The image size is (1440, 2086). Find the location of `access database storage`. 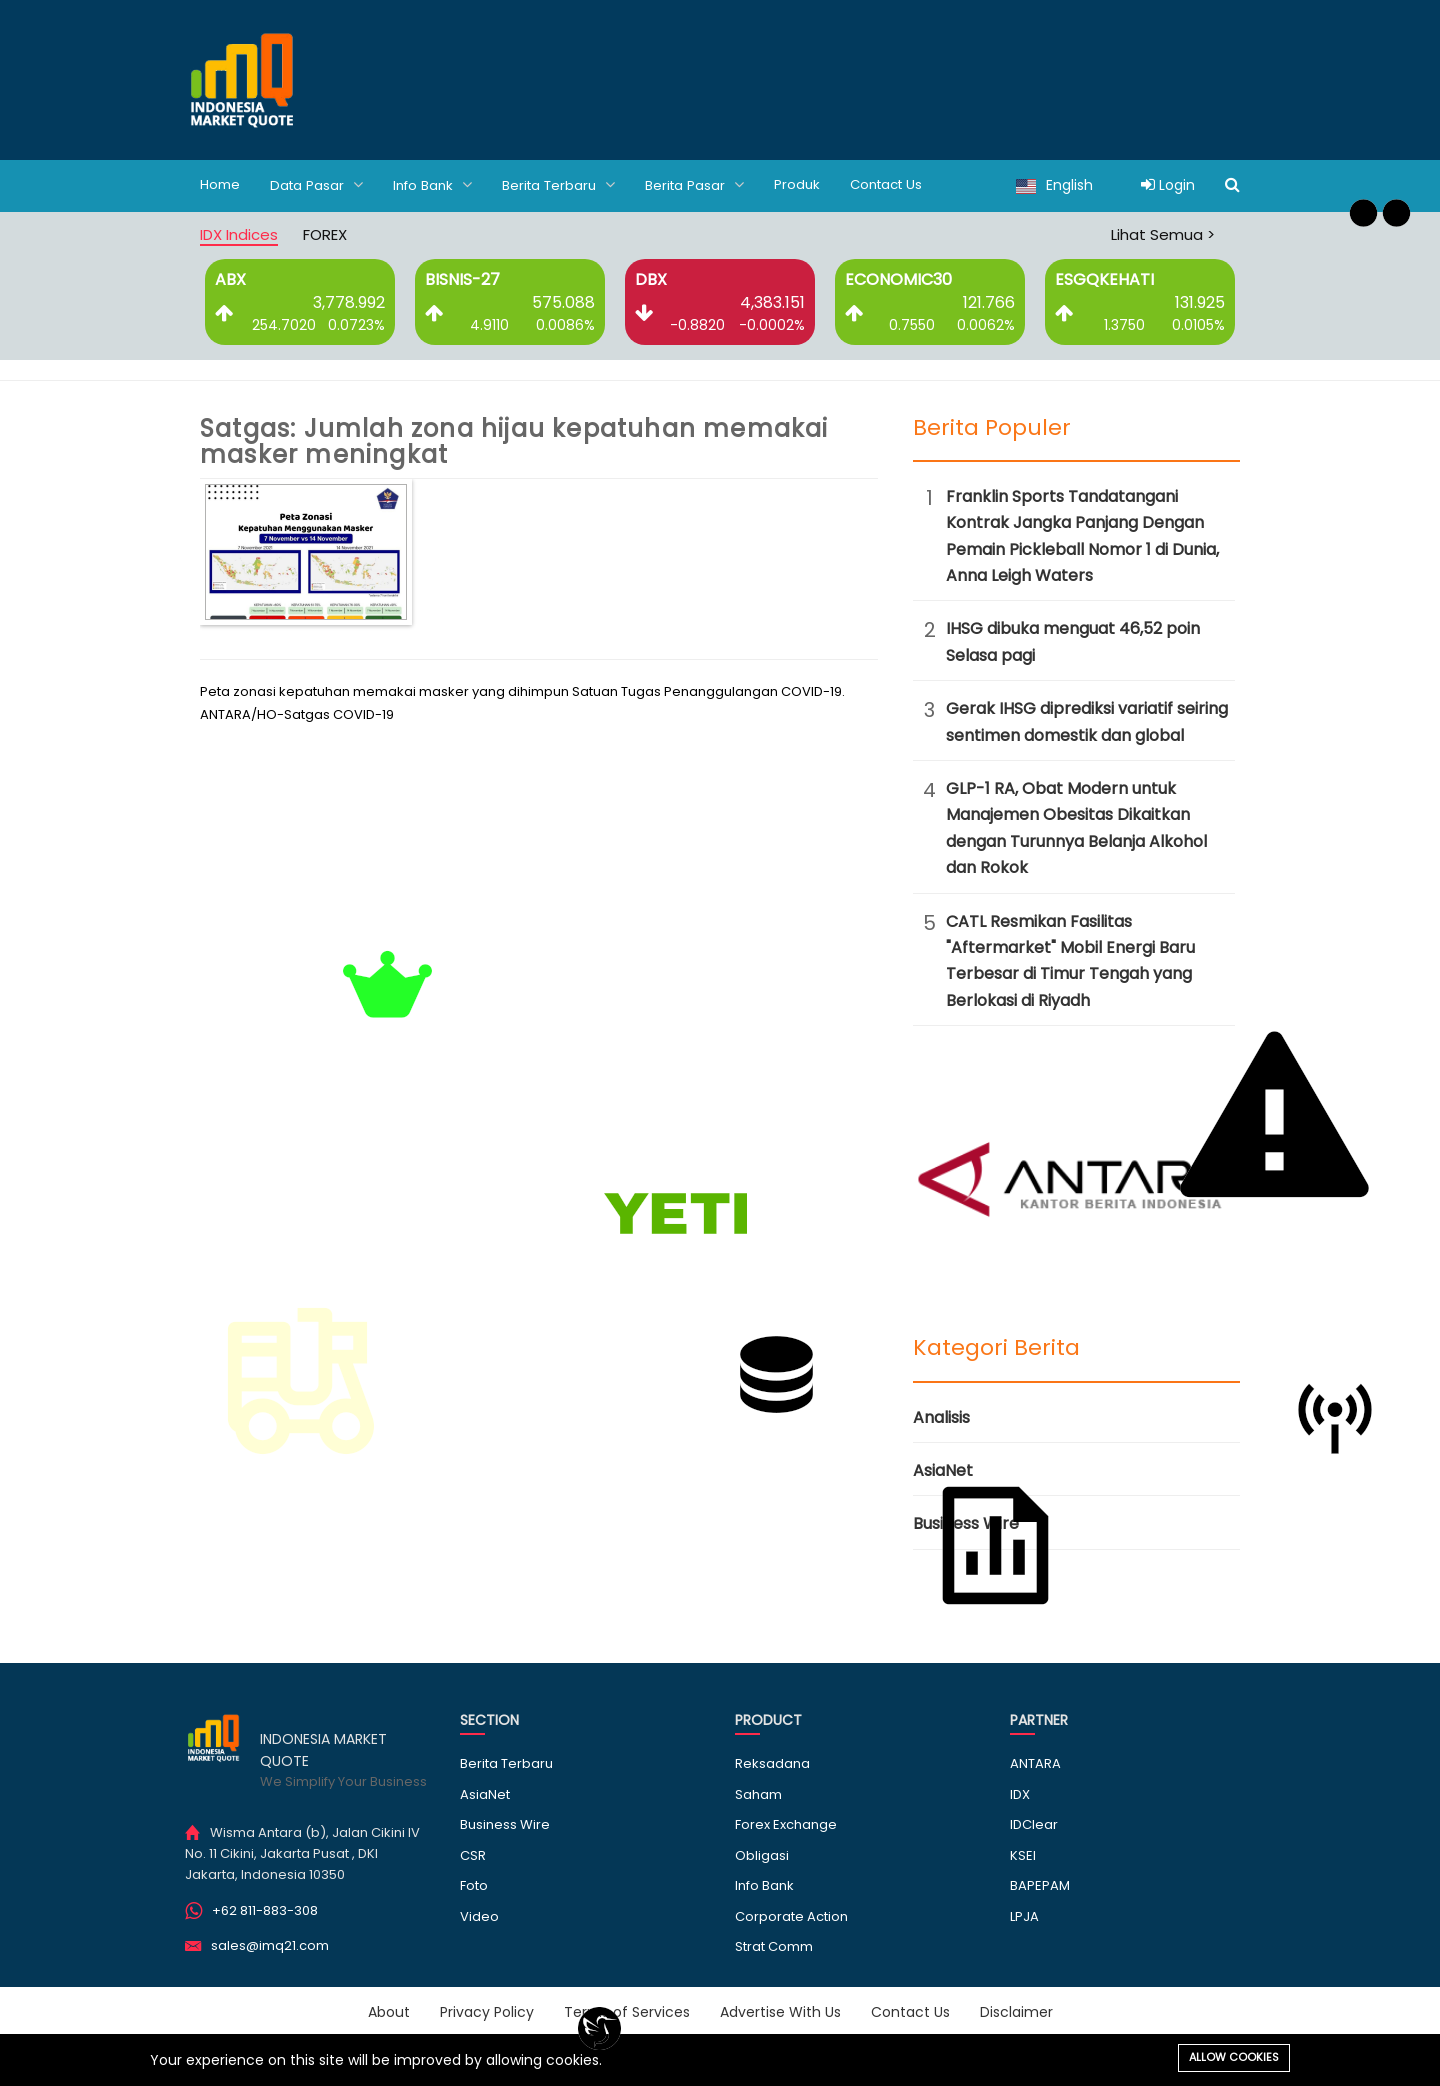

access database storage is located at coordinates (776, 1372).